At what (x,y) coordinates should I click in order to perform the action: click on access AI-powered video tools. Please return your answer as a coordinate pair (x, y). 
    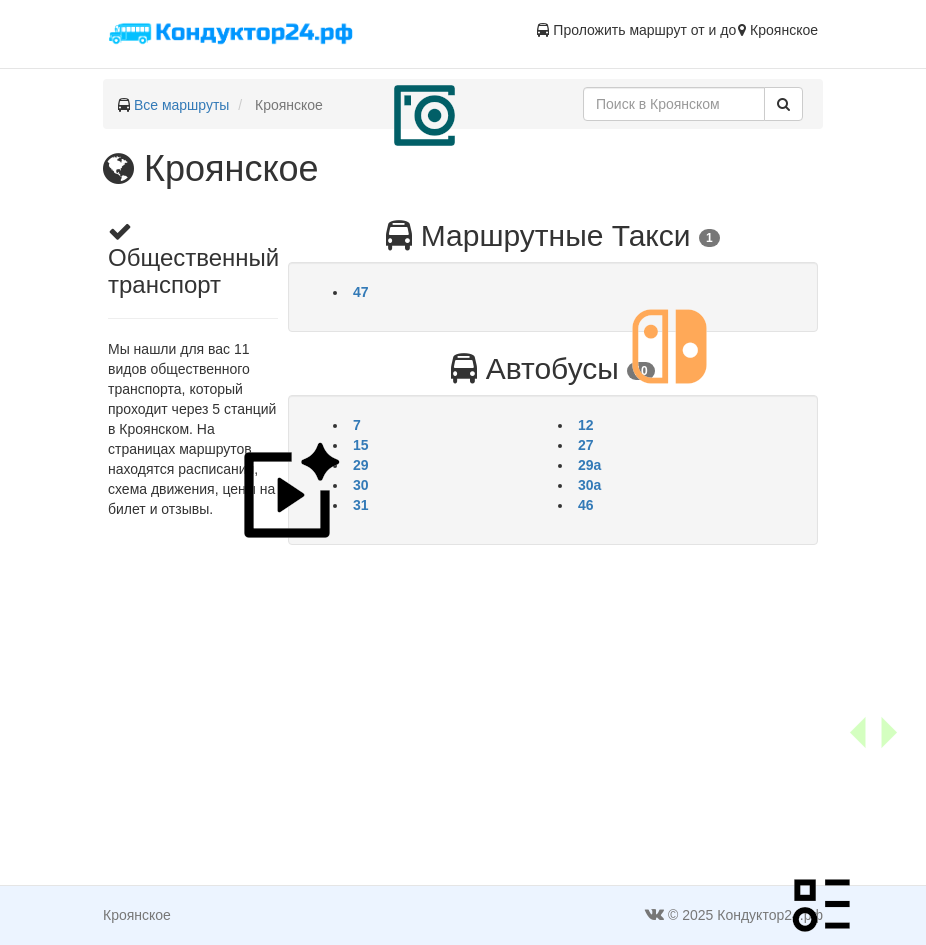
    Looking at the image, I should click on (287, 495).